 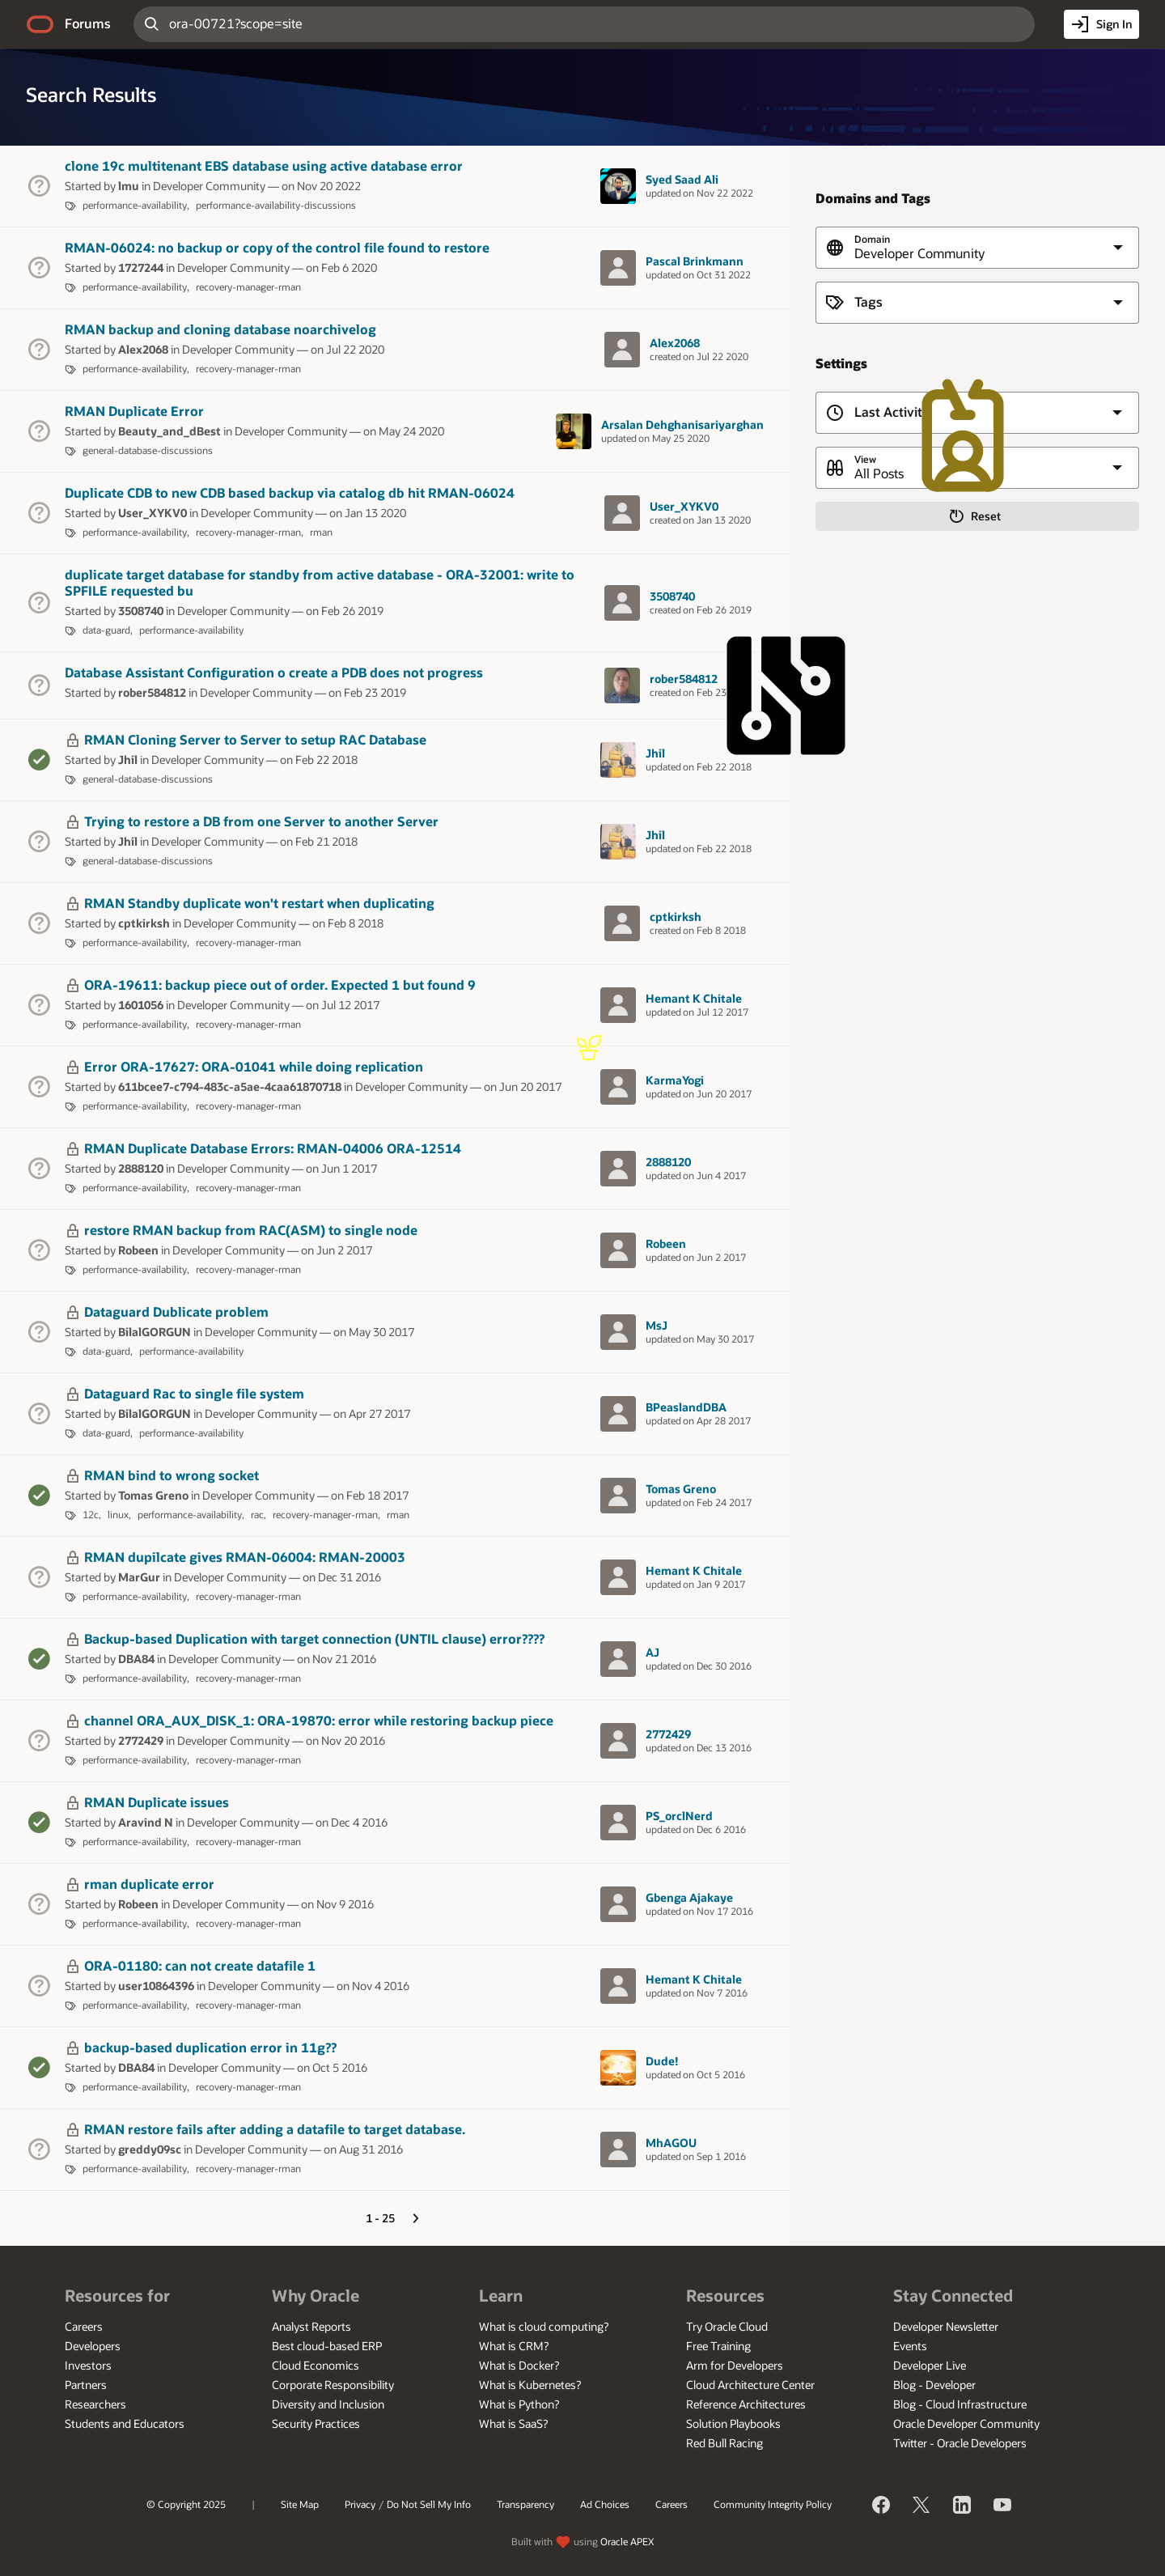 I want to click on view employee badge or identification, so click(x=963, y=435).